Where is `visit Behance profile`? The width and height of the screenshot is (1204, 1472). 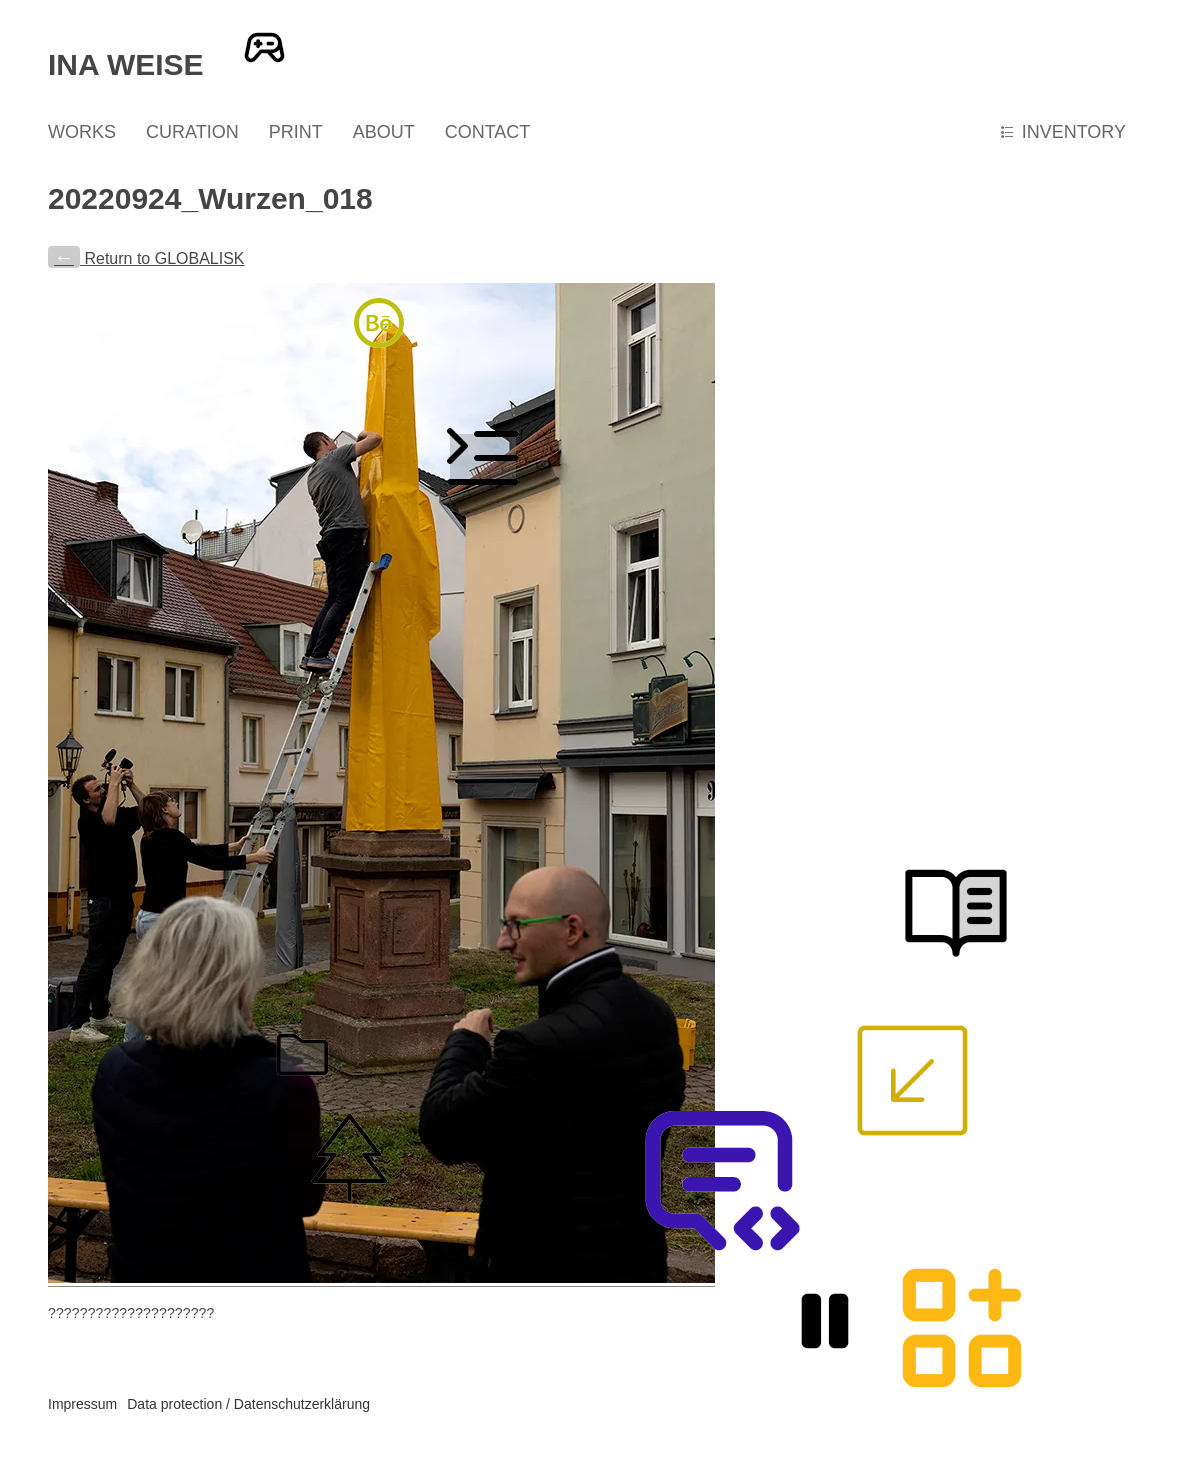
visit Behance profile is located at coordinates (379, 323).